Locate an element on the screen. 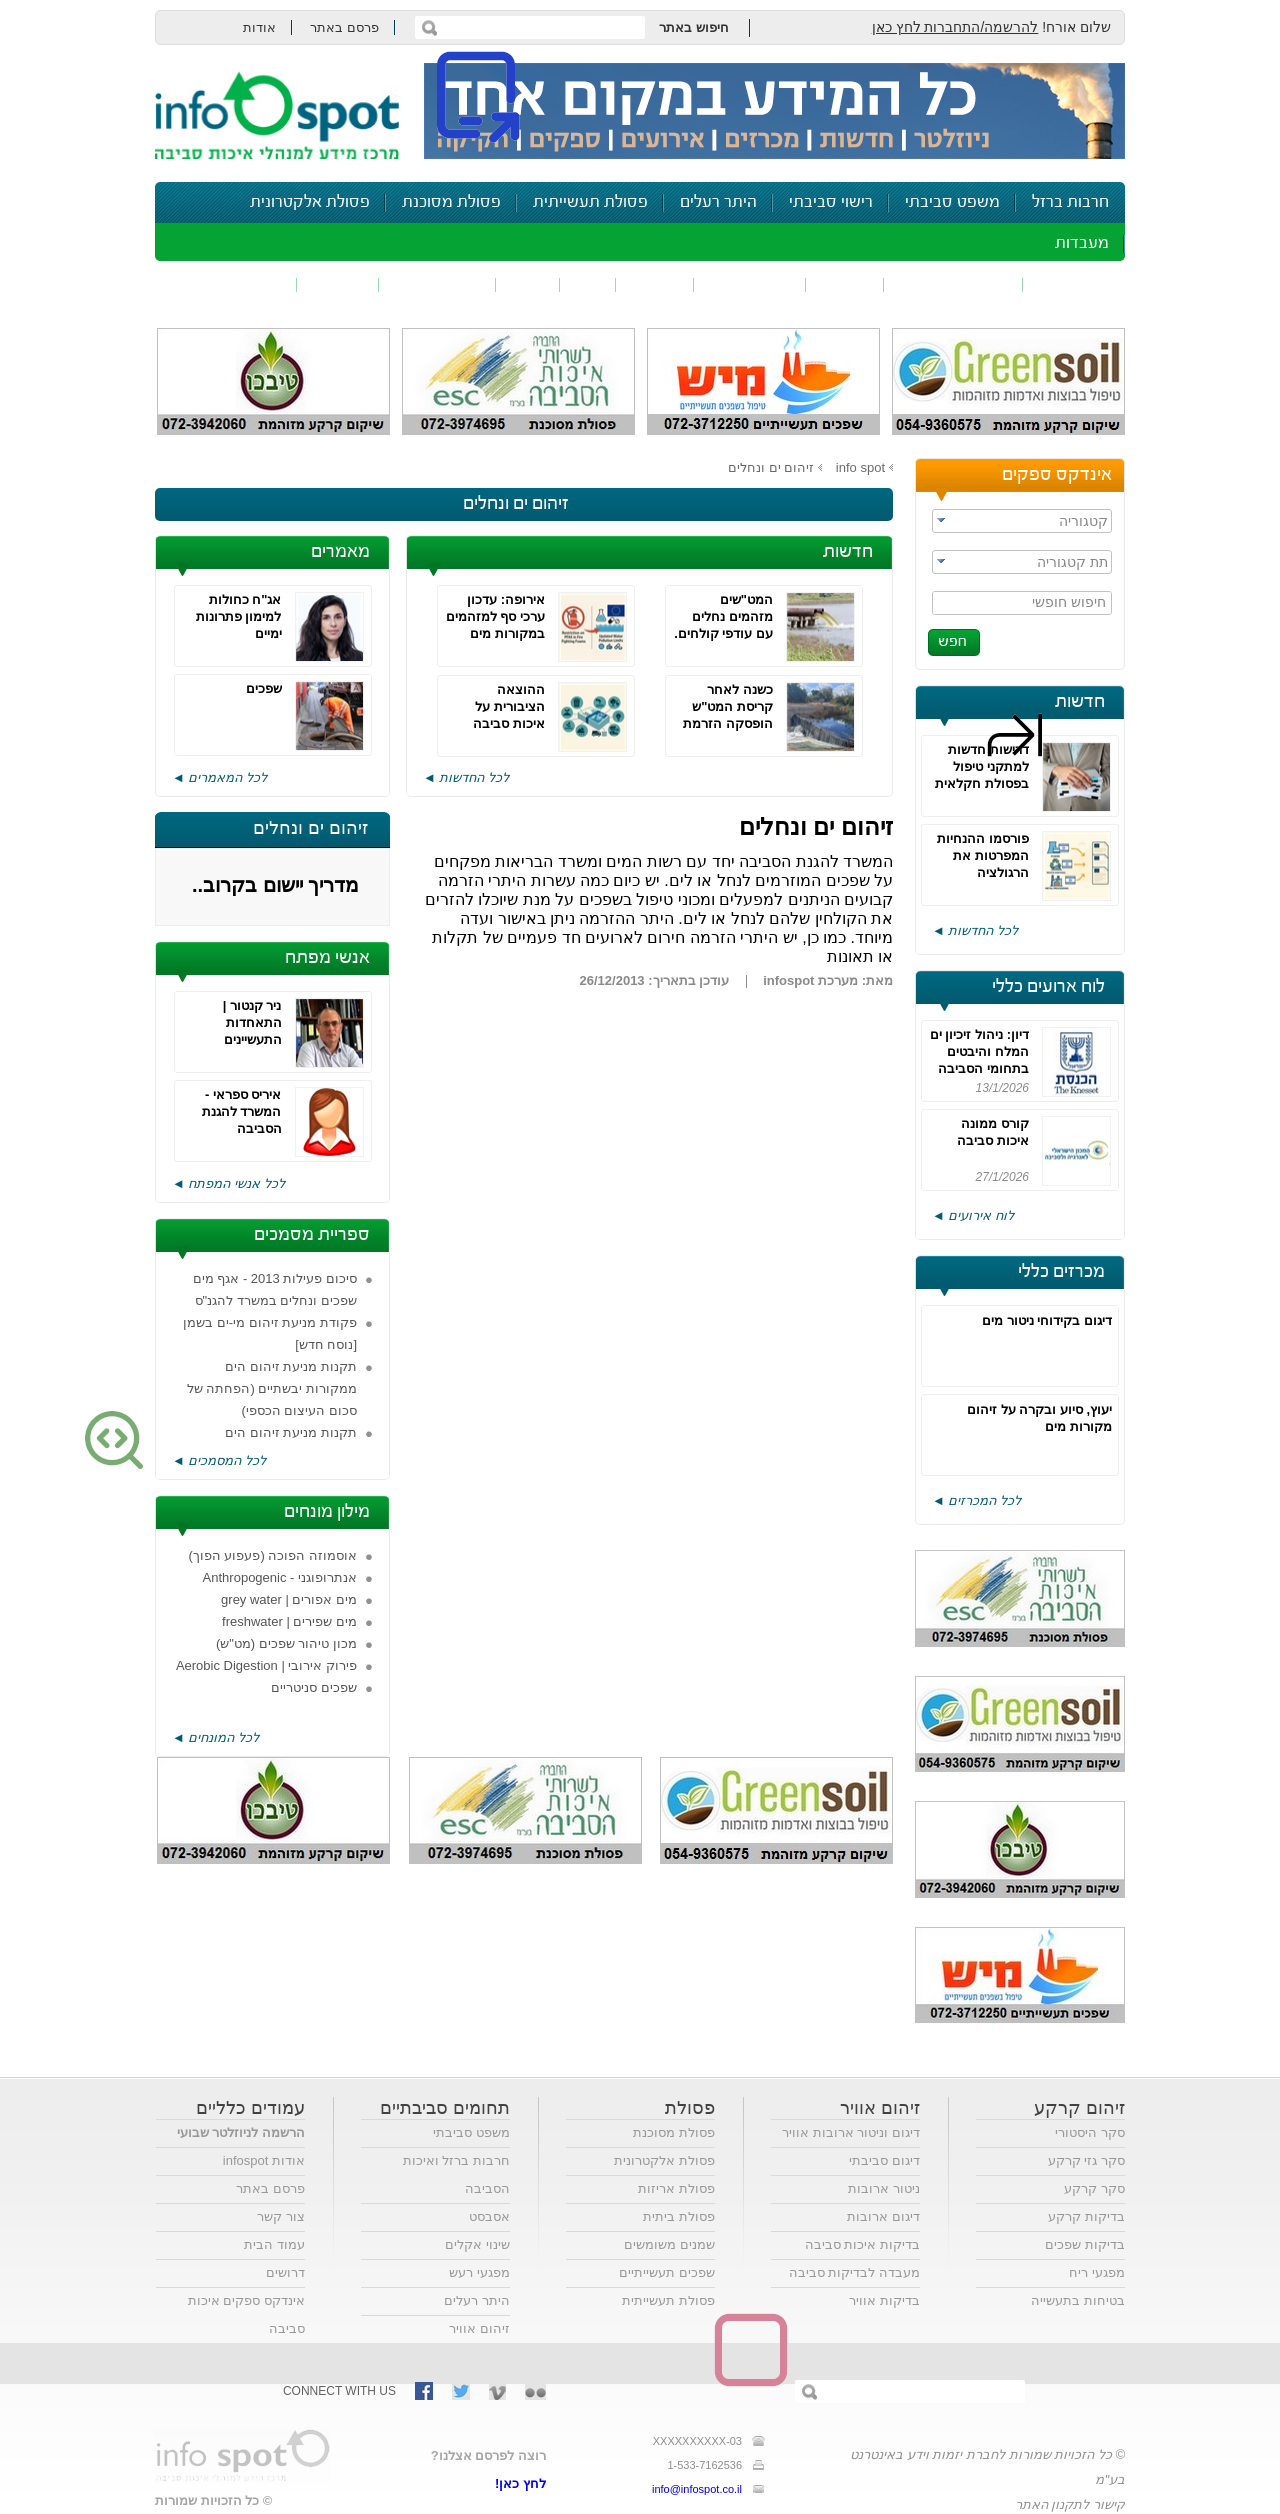 The image size is (1280, 2514). stop media playback is located at coordinates (751, 2350).